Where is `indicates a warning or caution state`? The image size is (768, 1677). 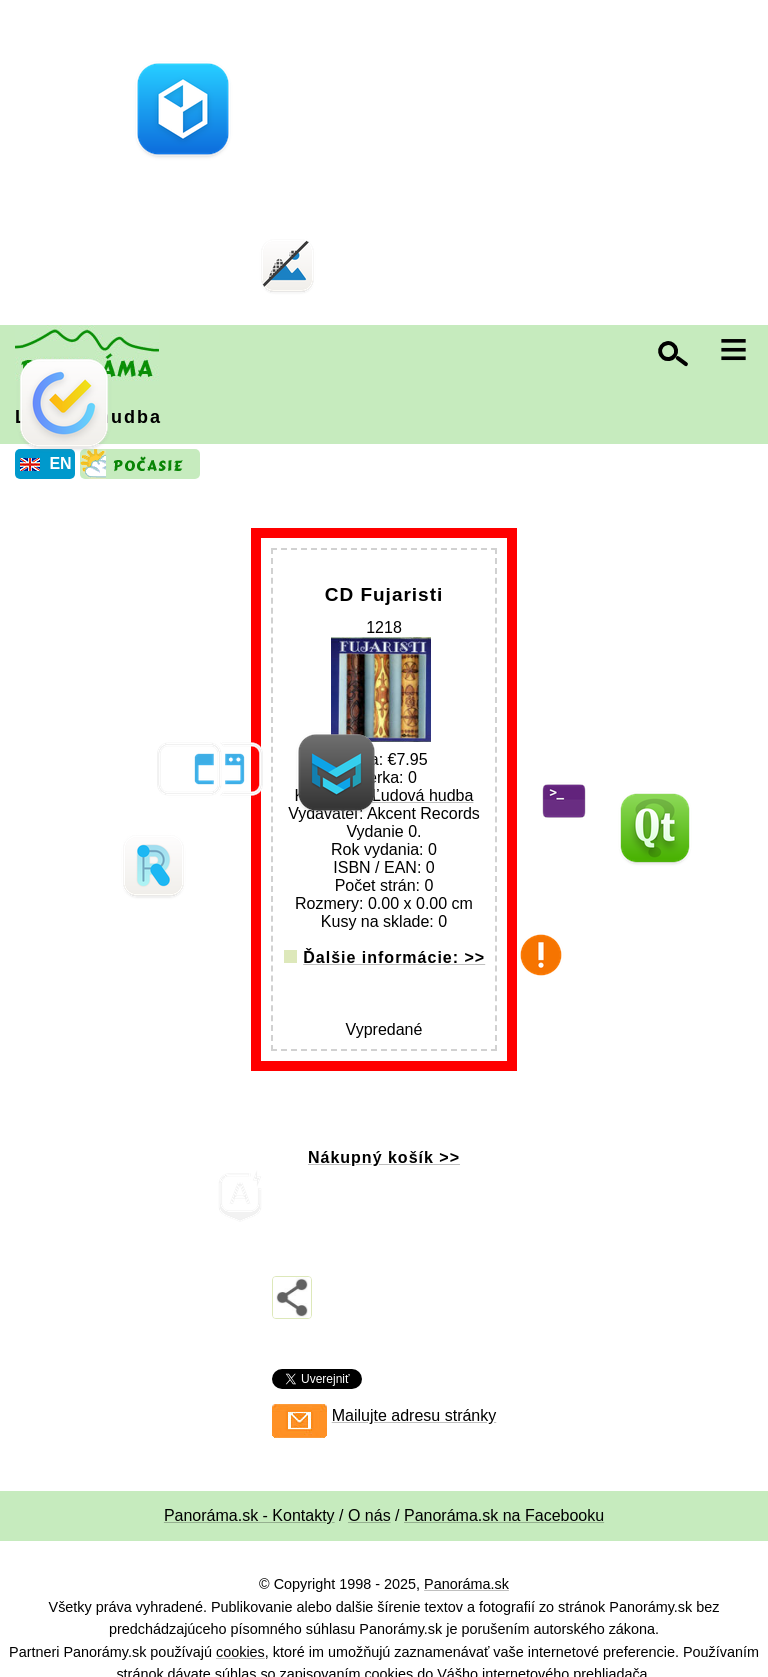 indicates a warning or caution state is located at coordinates (541, 955).